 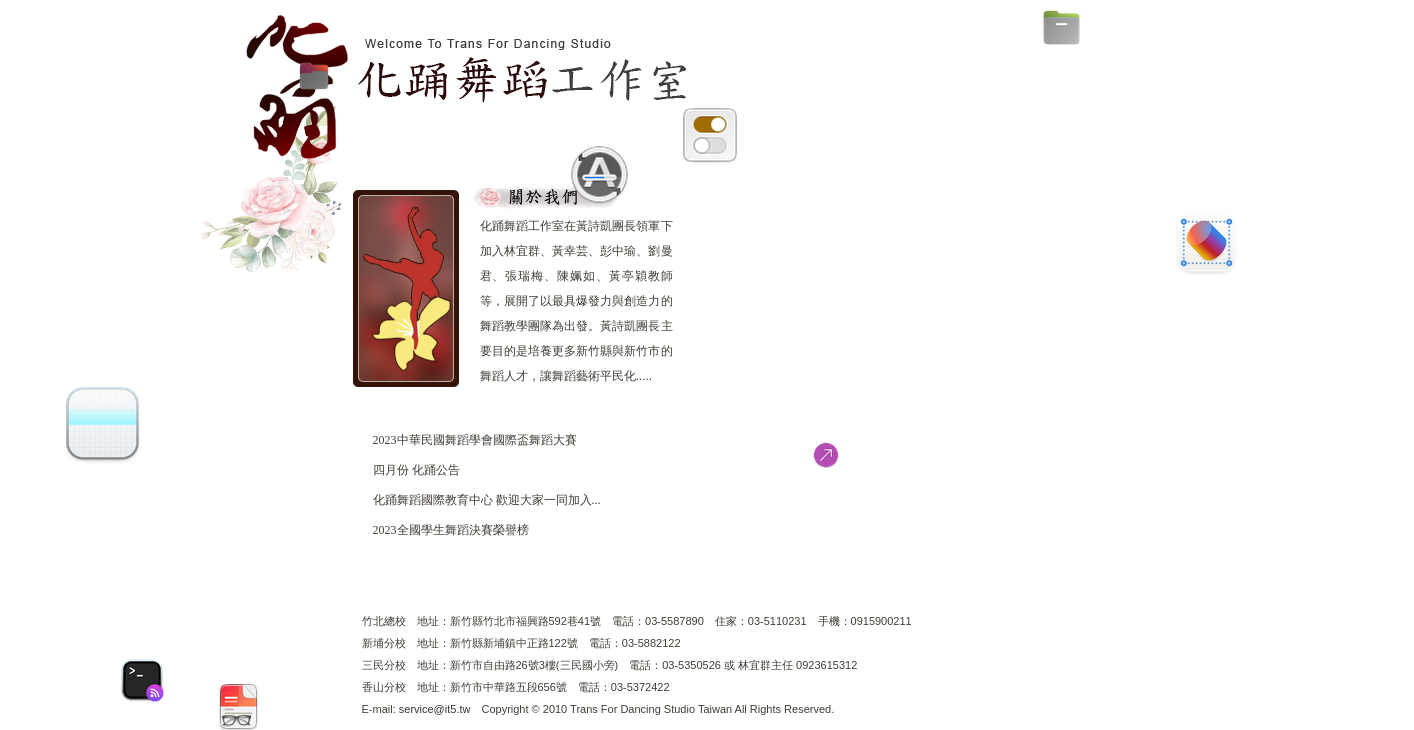 I want to click on open the papers document viewer app, so click(x=238, y=706).